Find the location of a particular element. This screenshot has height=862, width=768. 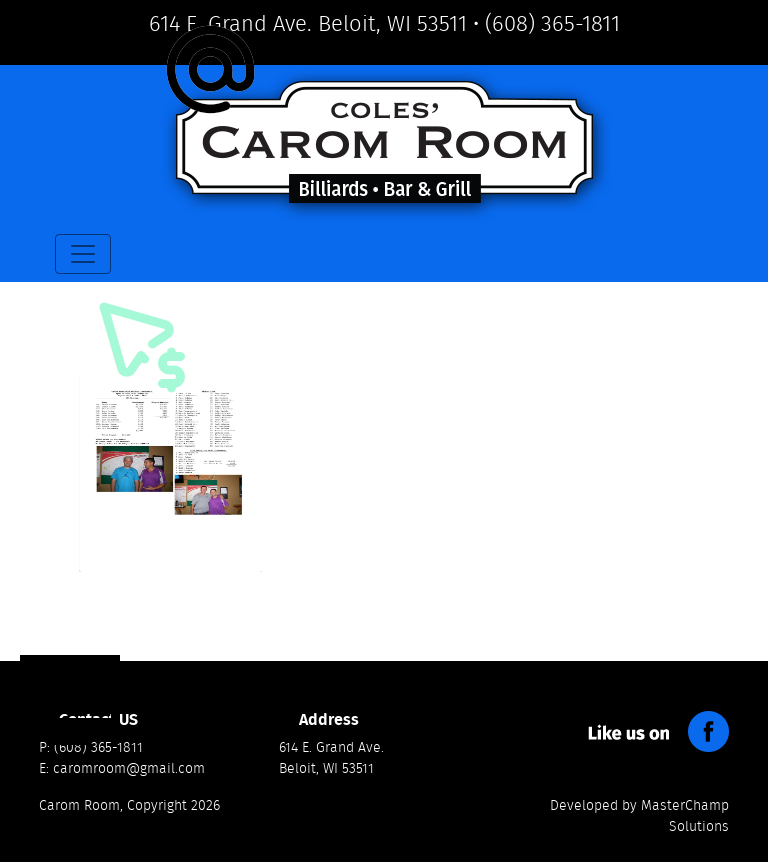

mention a user in a post or comment is located at coordinates (210, 69).